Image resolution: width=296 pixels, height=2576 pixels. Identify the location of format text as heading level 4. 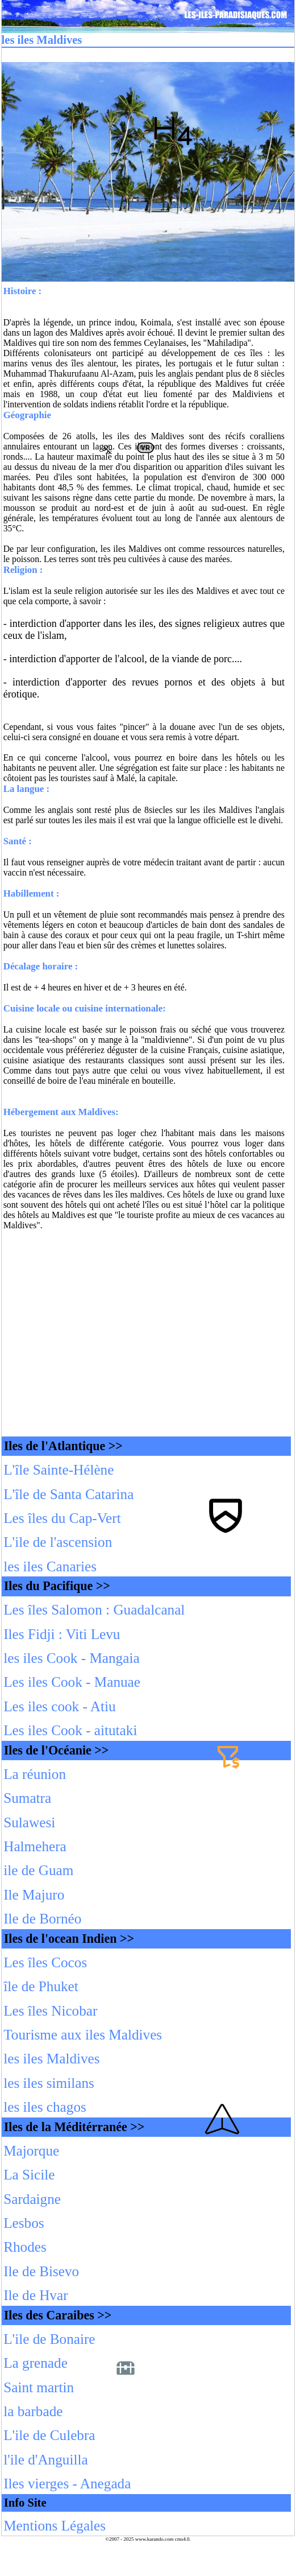
(170, 130).